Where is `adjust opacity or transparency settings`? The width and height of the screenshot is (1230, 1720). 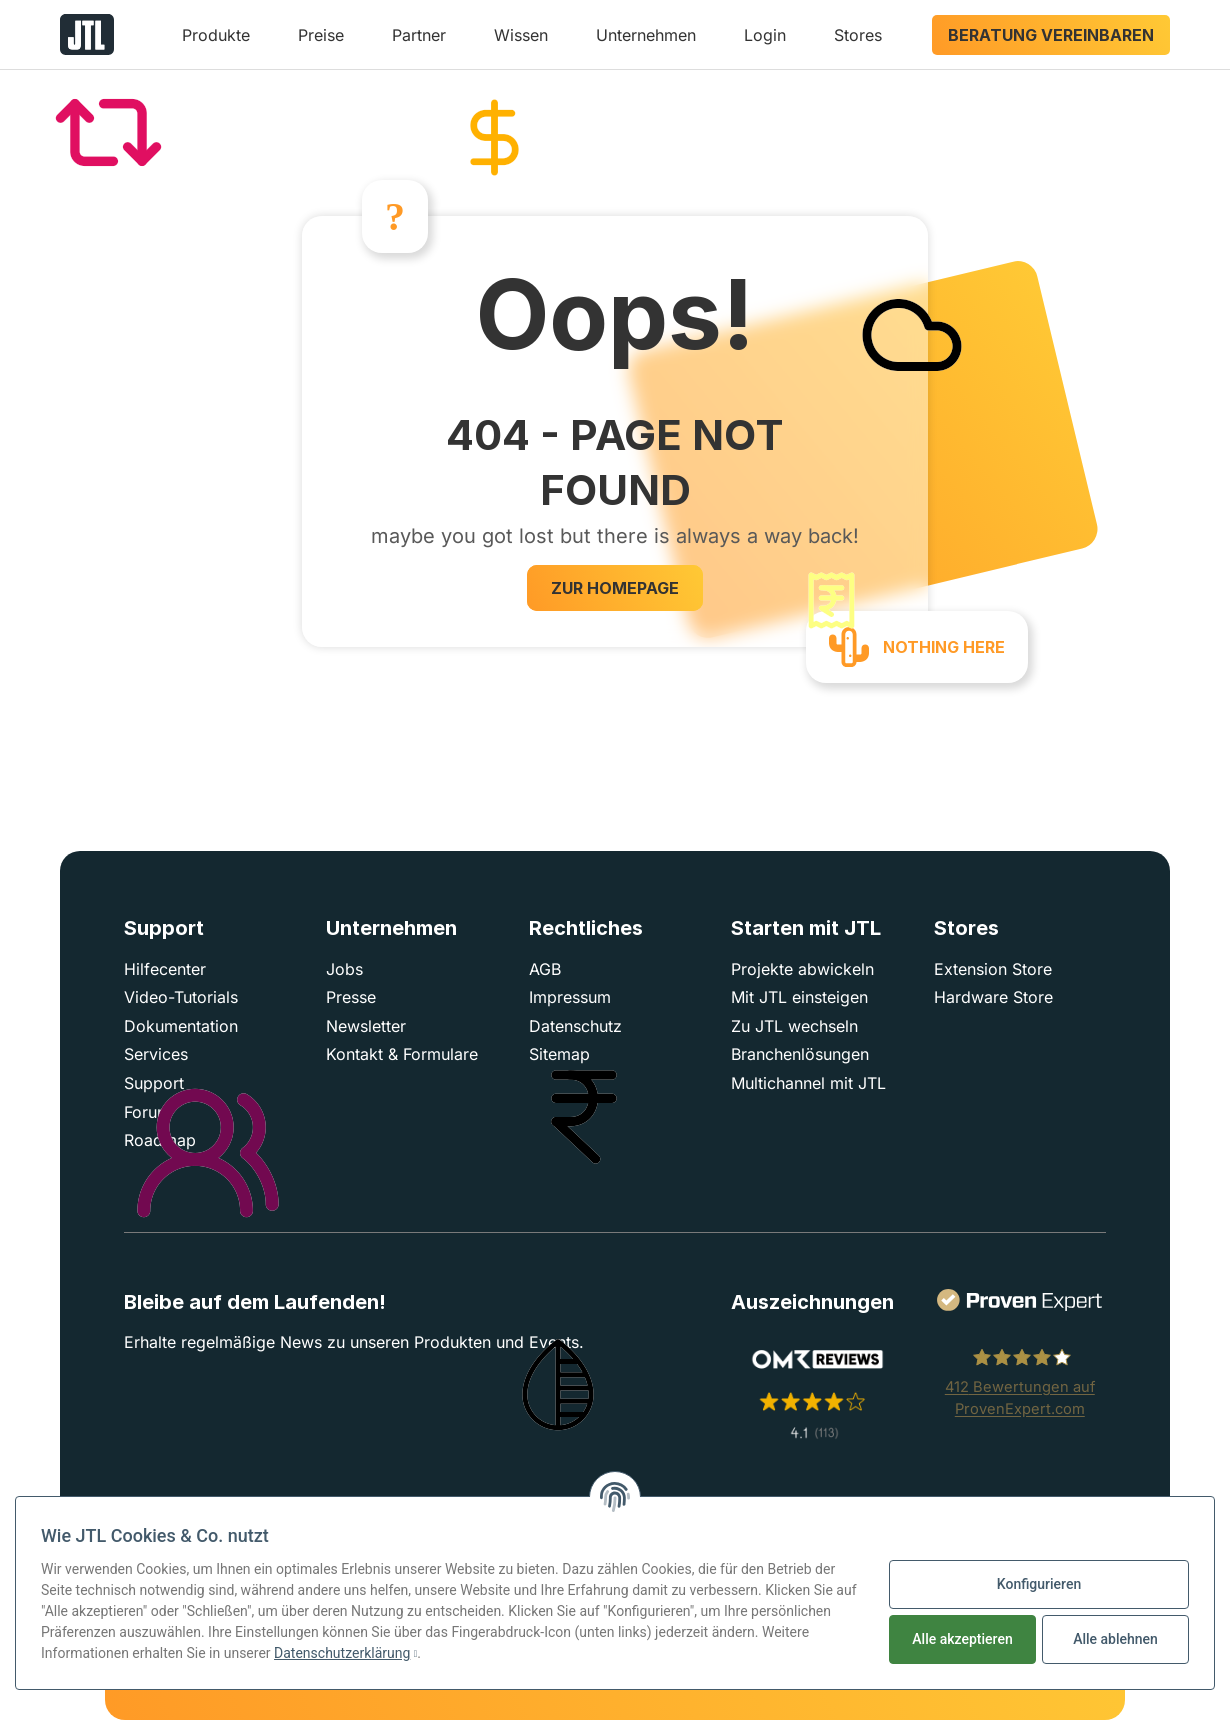 adjust opacity or transparency settings is located at coordinates (558, 1388).